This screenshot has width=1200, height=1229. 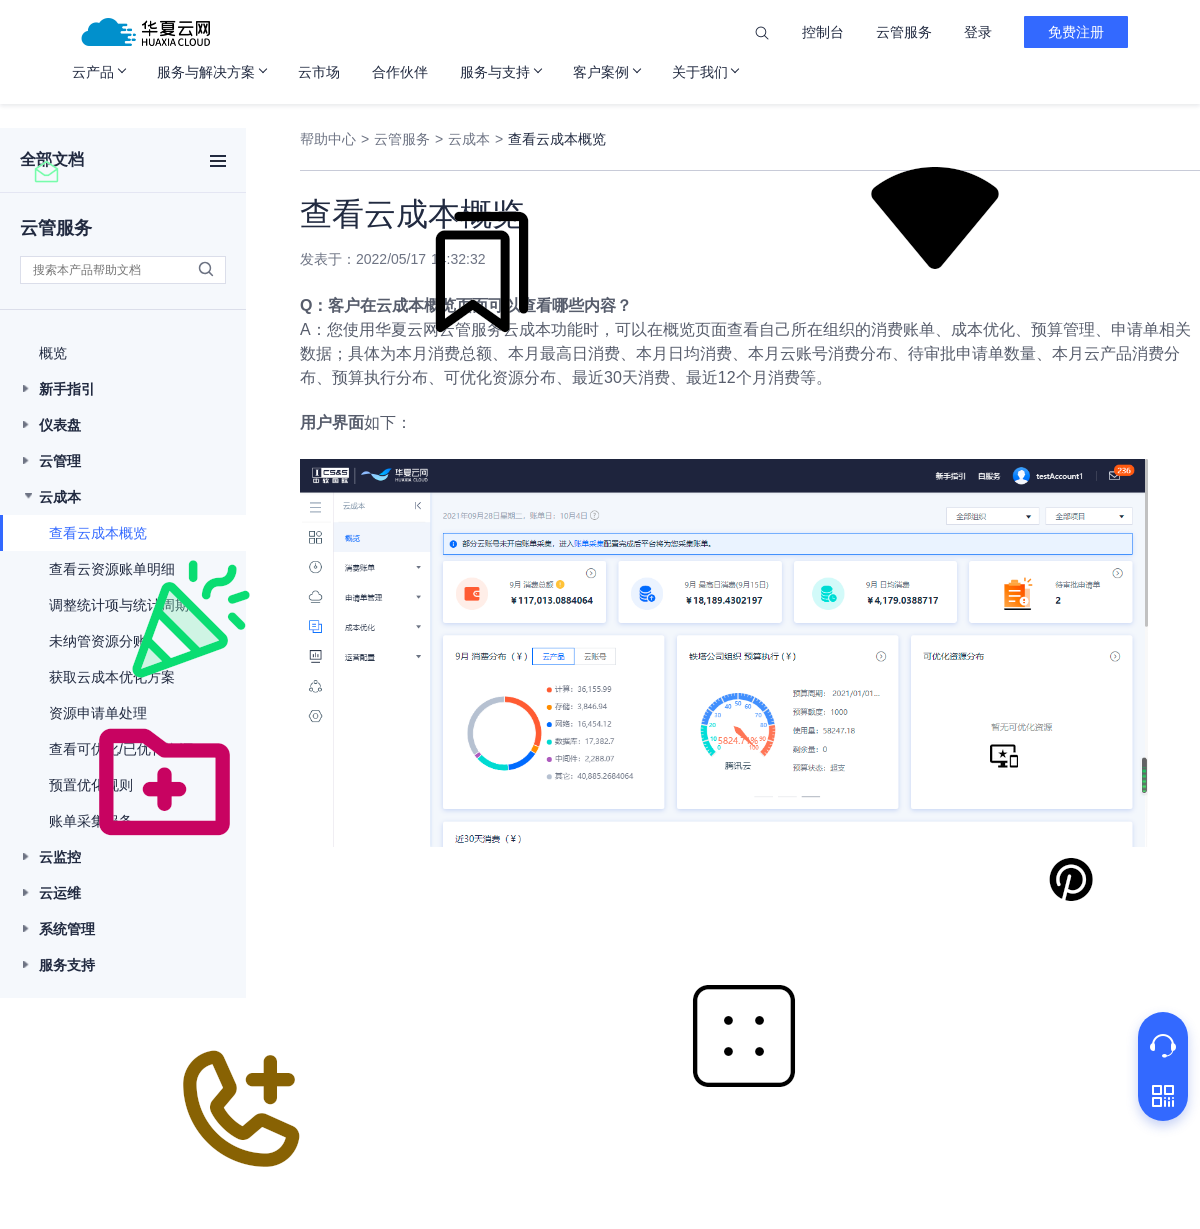 What do you see at coordinates (164, 779) in the screenshot?
I see `create a new folder` at bounding box center [164, 779].